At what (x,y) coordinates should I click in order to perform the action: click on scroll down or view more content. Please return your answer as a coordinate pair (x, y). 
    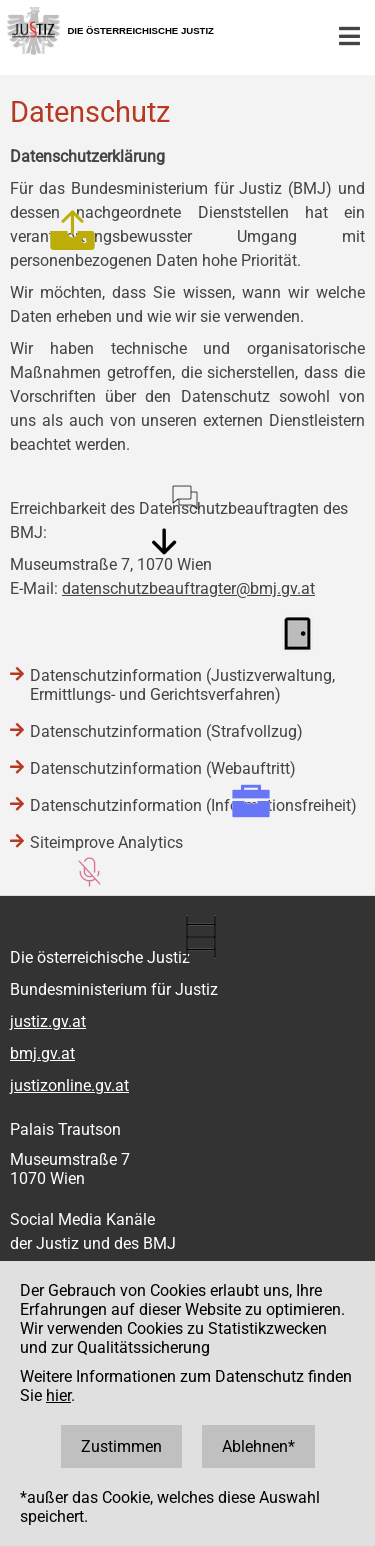
    Looking at the image, I should click on (163, 540).